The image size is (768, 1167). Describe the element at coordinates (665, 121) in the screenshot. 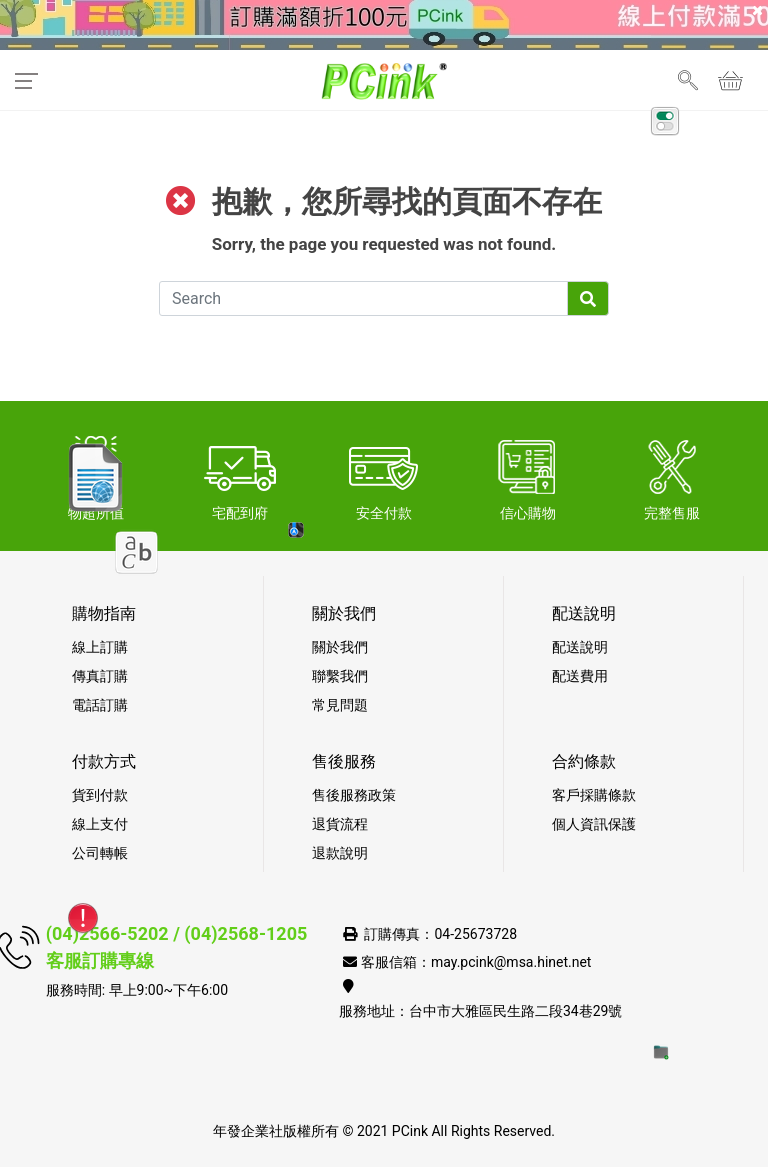

I see `open system tweaks or settings customization` at that location.